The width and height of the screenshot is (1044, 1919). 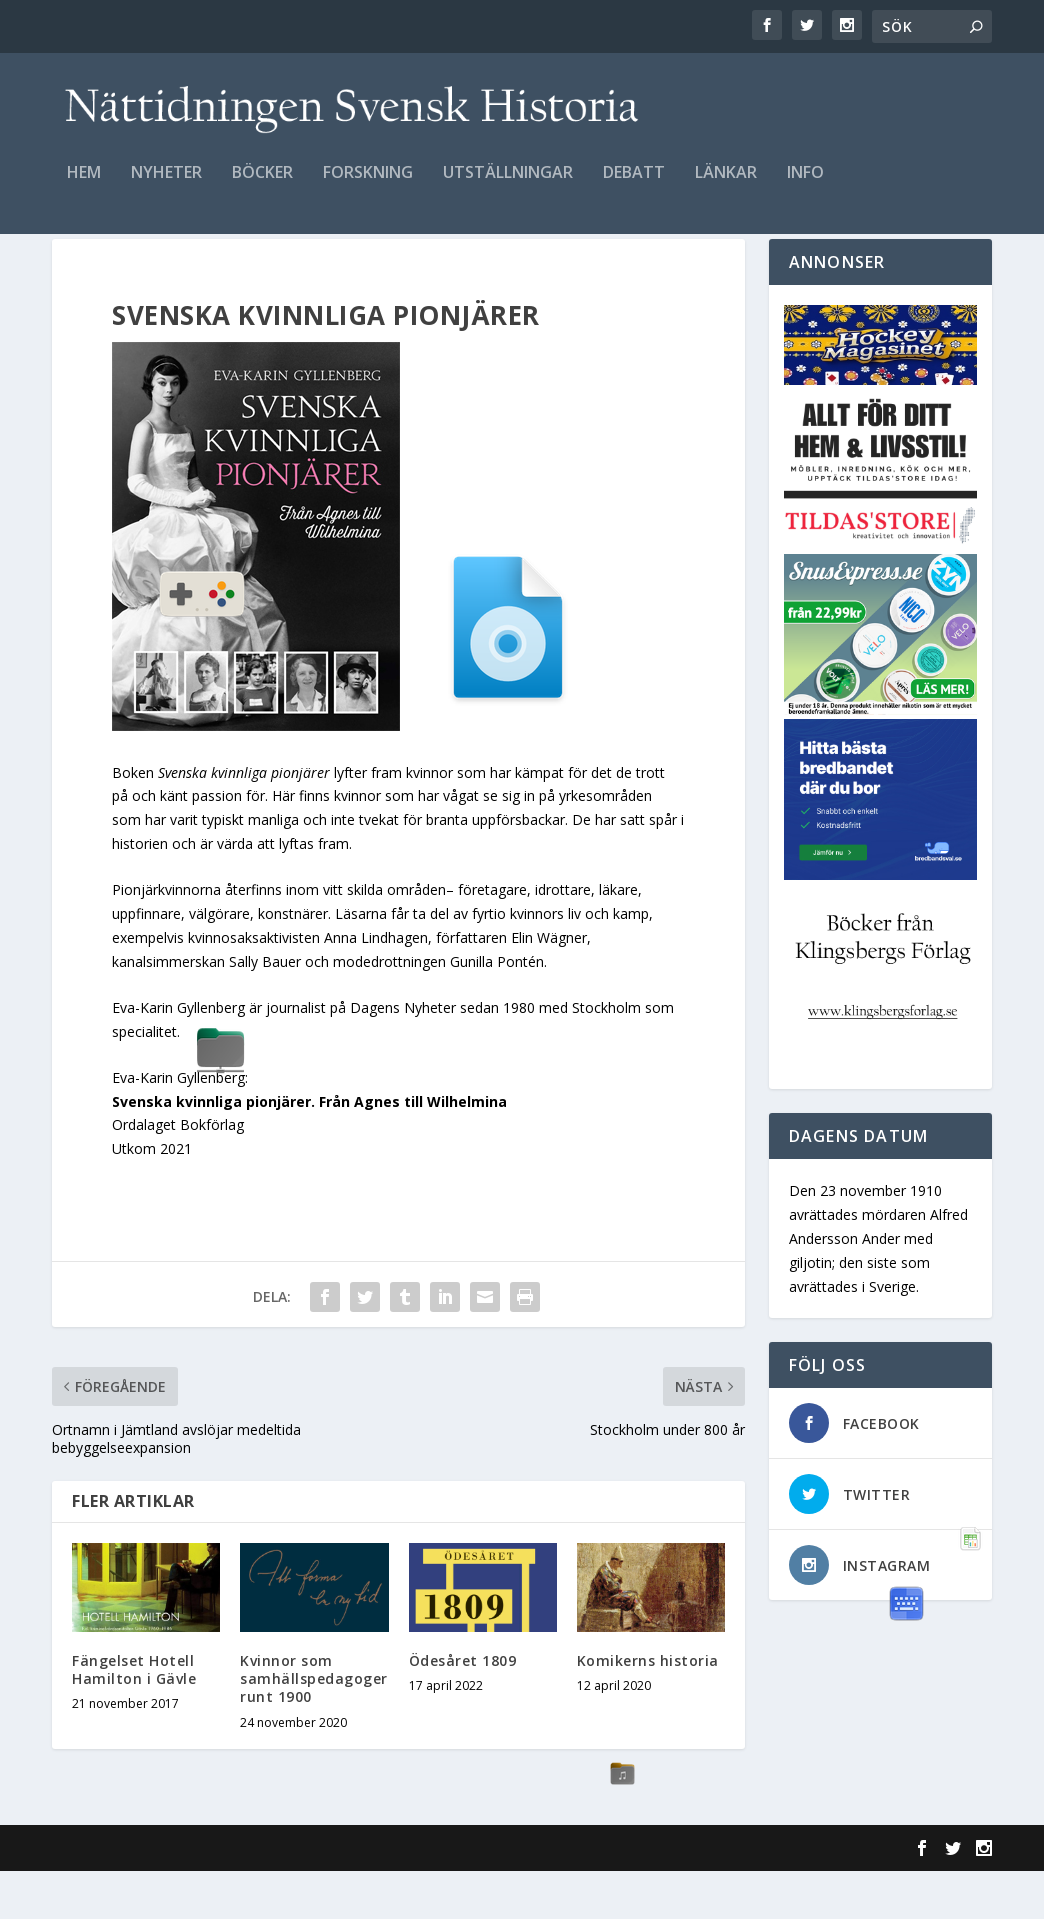 What do you see at coordinates (622, 1773) in the screenshot?
I see `open your music folder` at bounding box center [622, 1773].